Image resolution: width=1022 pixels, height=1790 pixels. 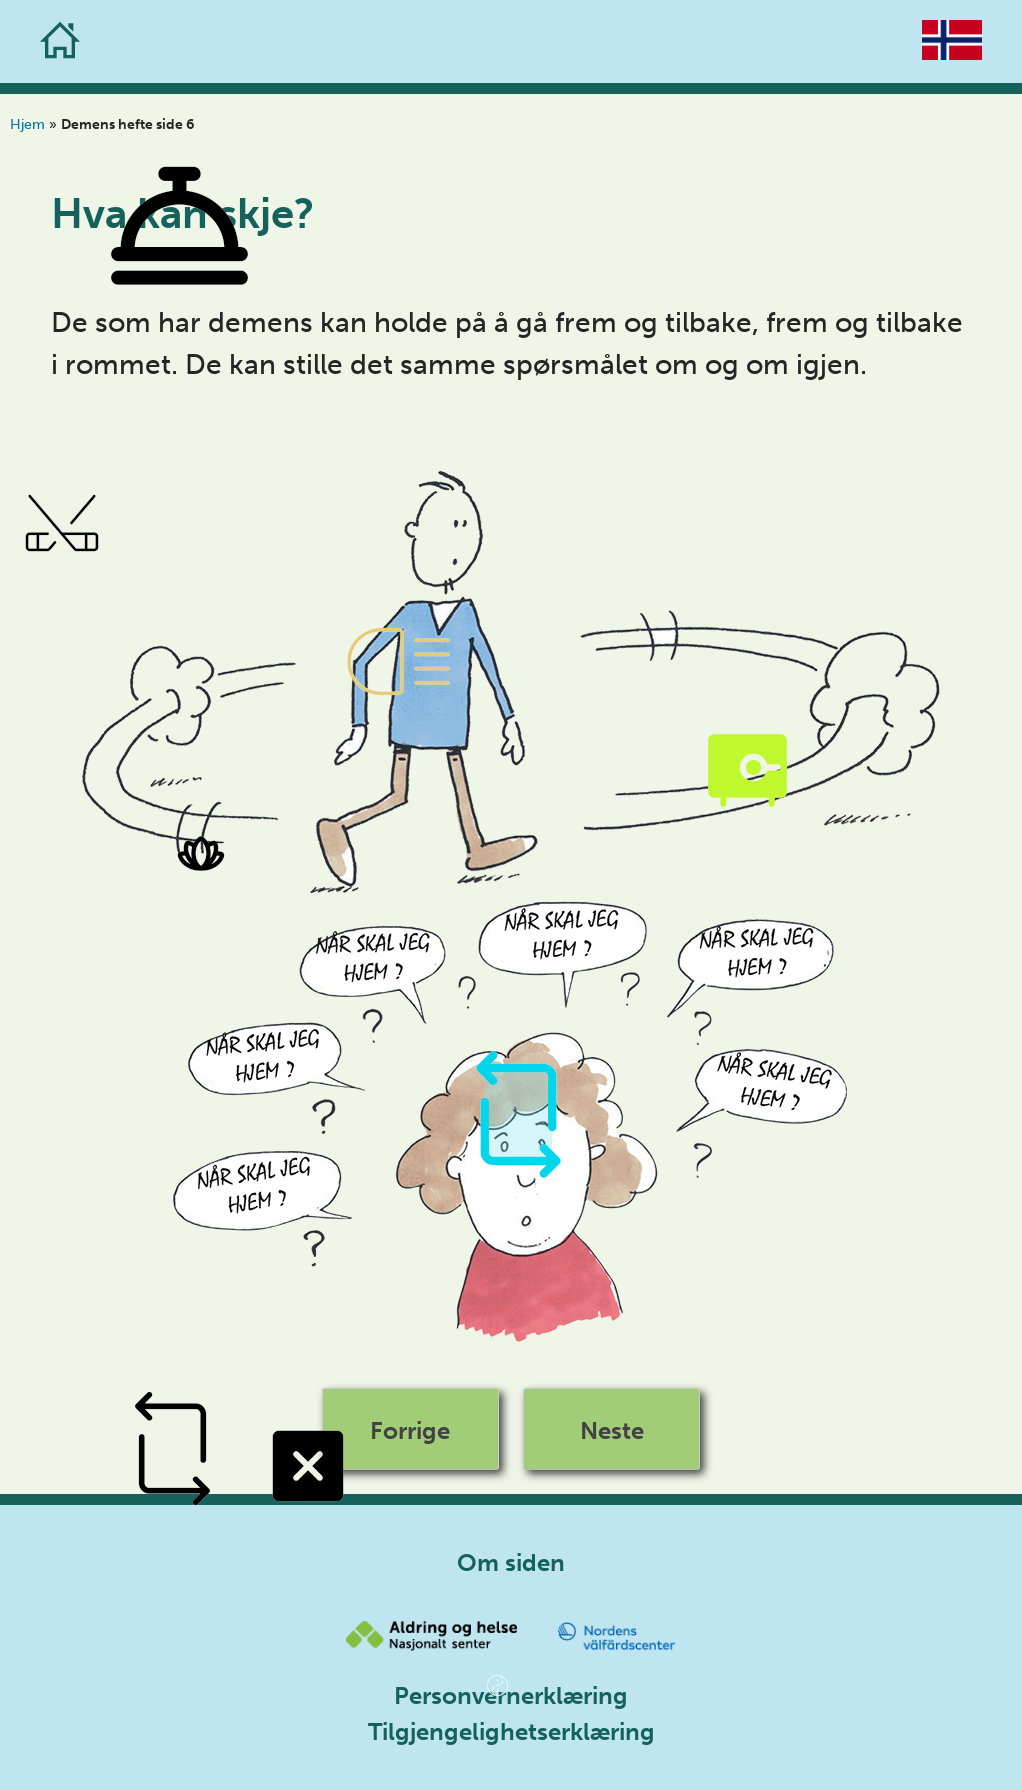 I want to click on close or dismiss a modal window, so click(x=308, y=1466).